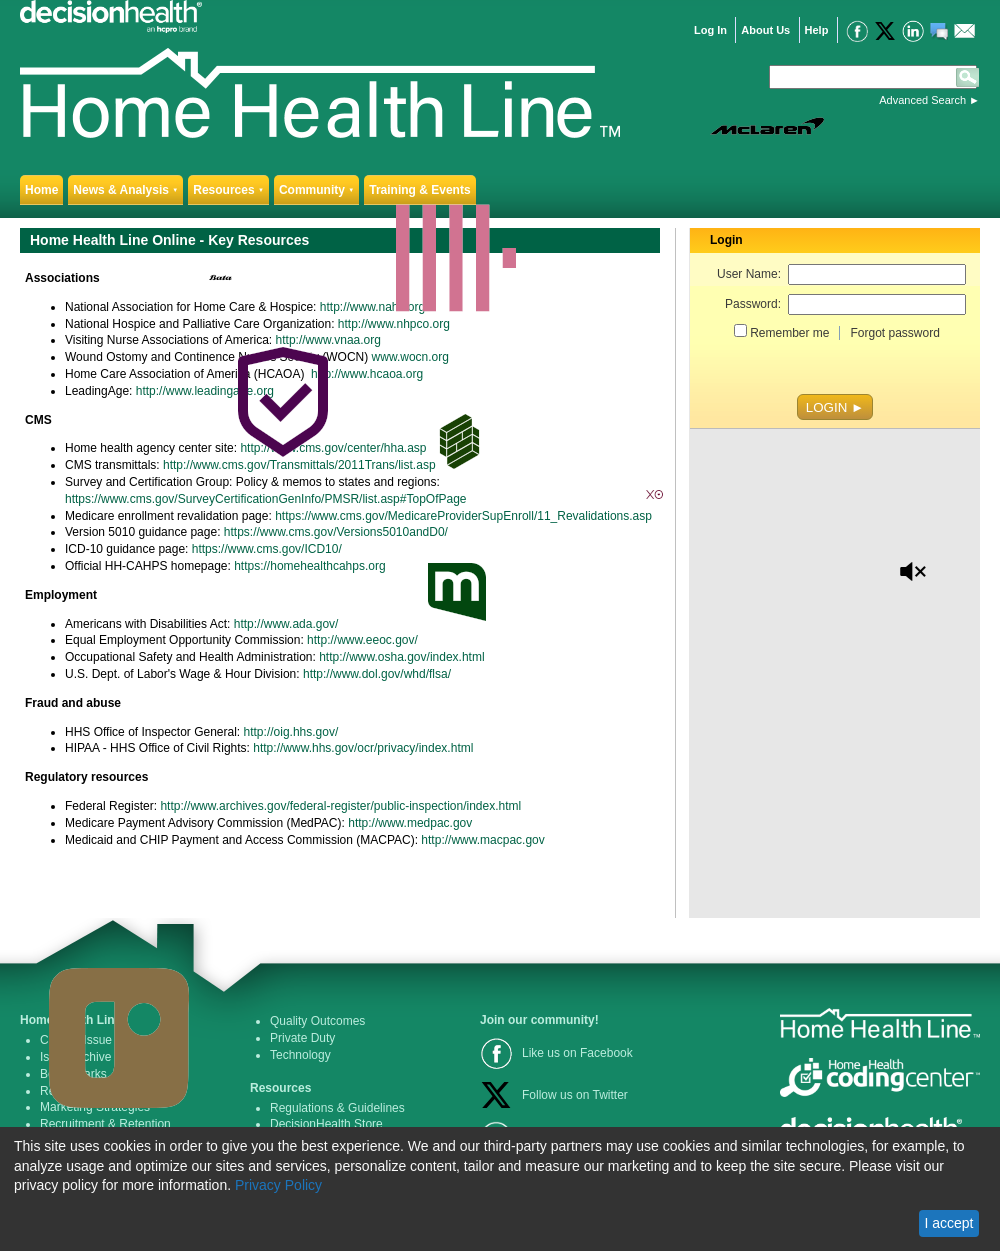  Describe the element at coordinates (459, 441) in the screenshot. I see `Formik library logo` at that location.